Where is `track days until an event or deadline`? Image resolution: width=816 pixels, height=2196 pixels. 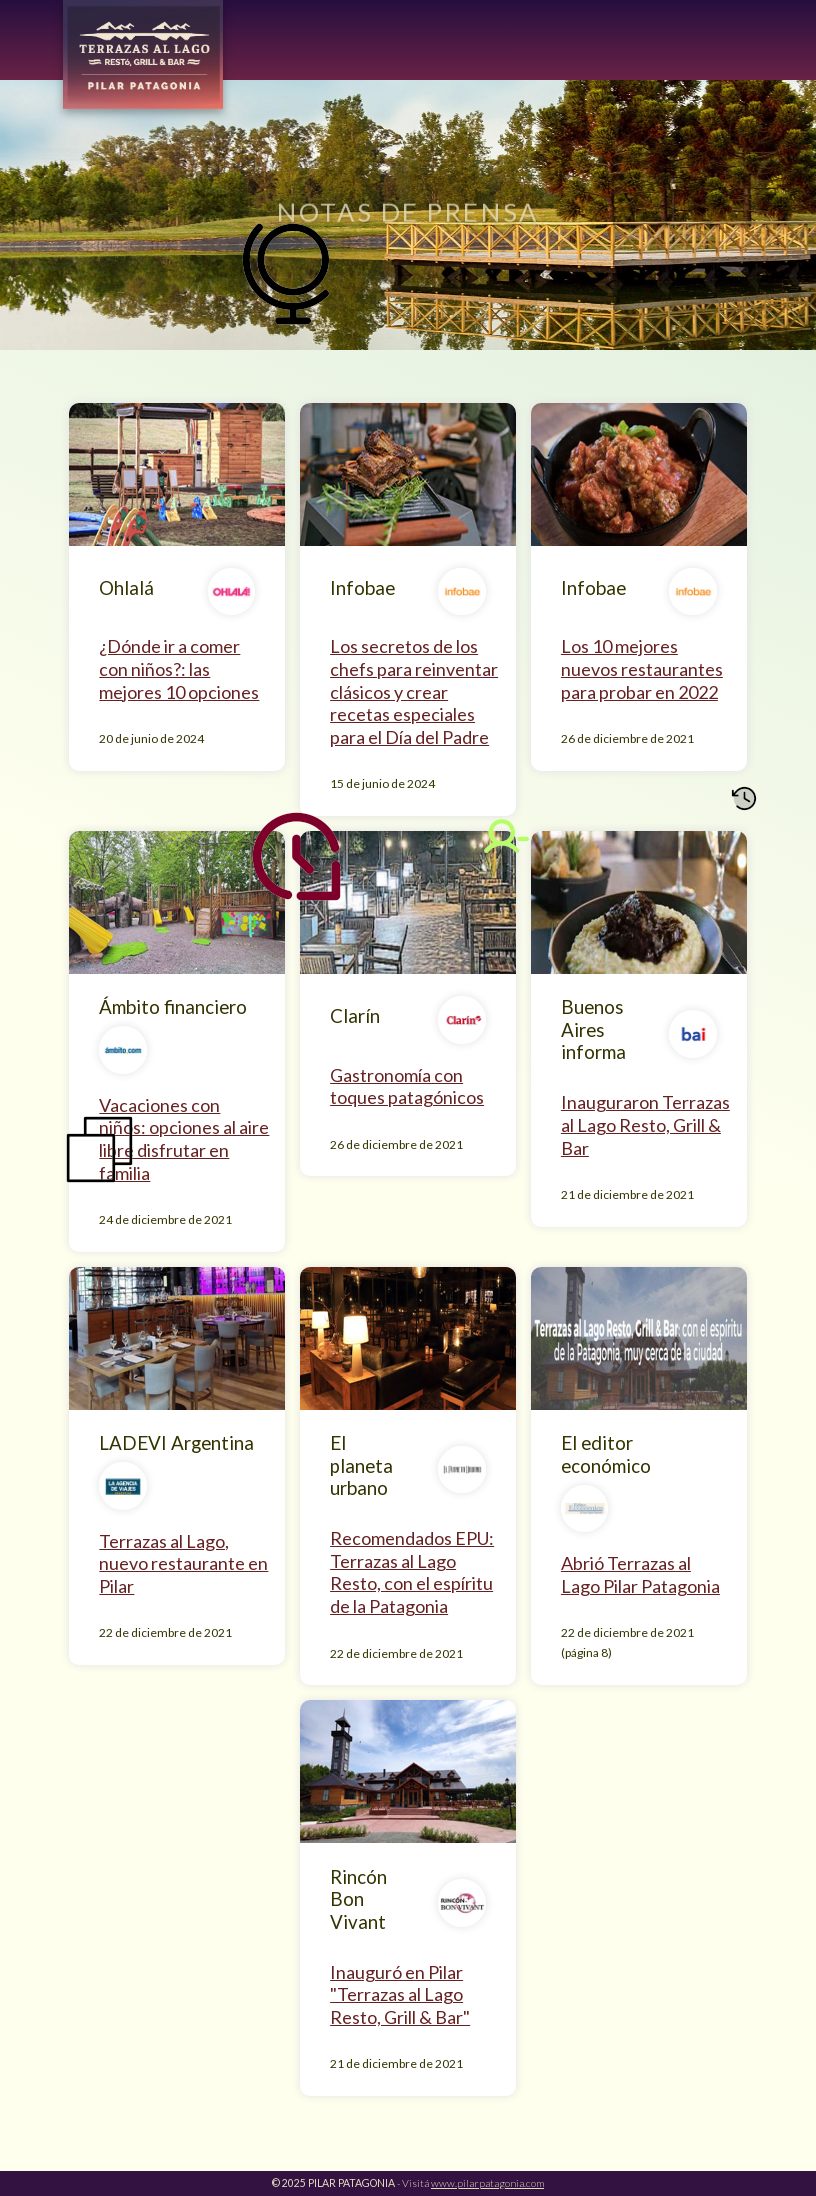
track days until an event or deadline is located at coordinates (296, 856).